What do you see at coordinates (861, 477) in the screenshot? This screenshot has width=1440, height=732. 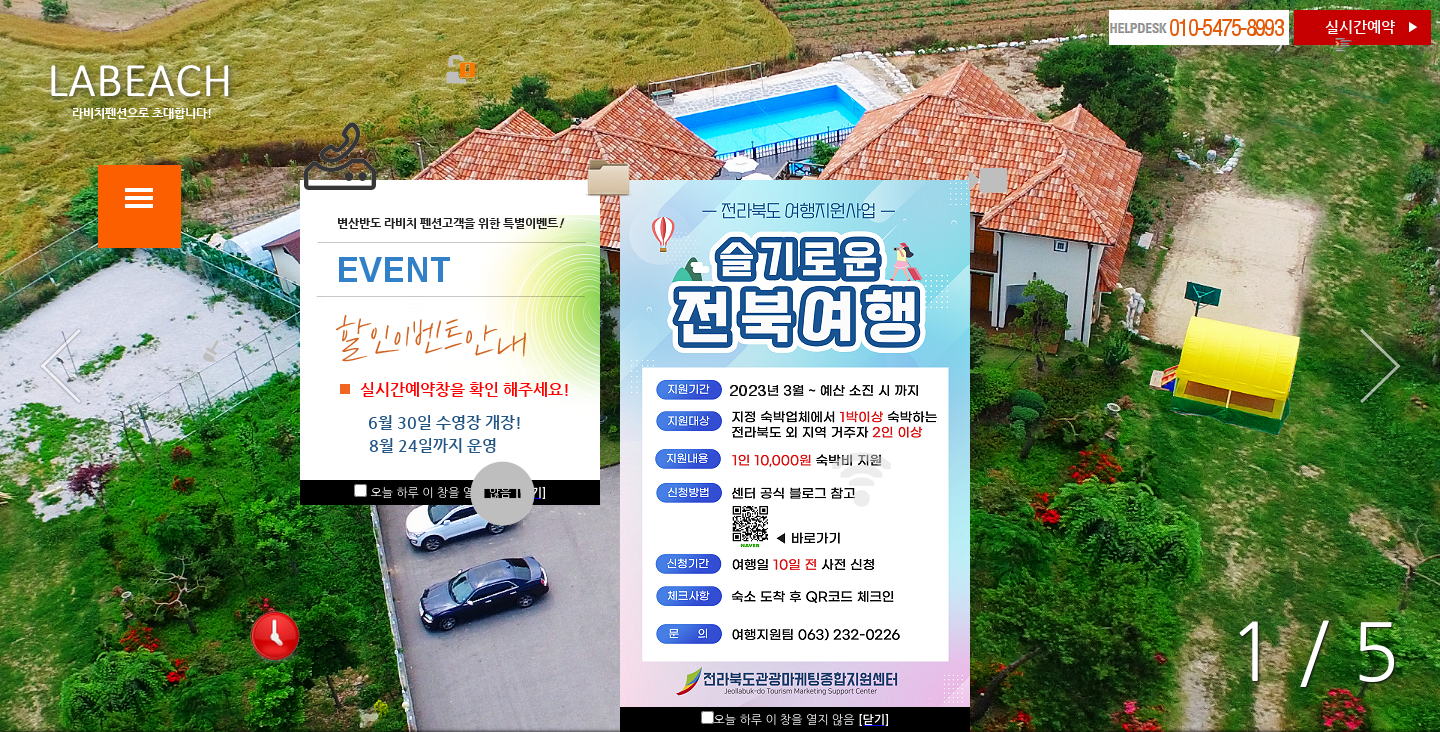 I see `indicates no wireless signal available` at bounding box center [861, 477].